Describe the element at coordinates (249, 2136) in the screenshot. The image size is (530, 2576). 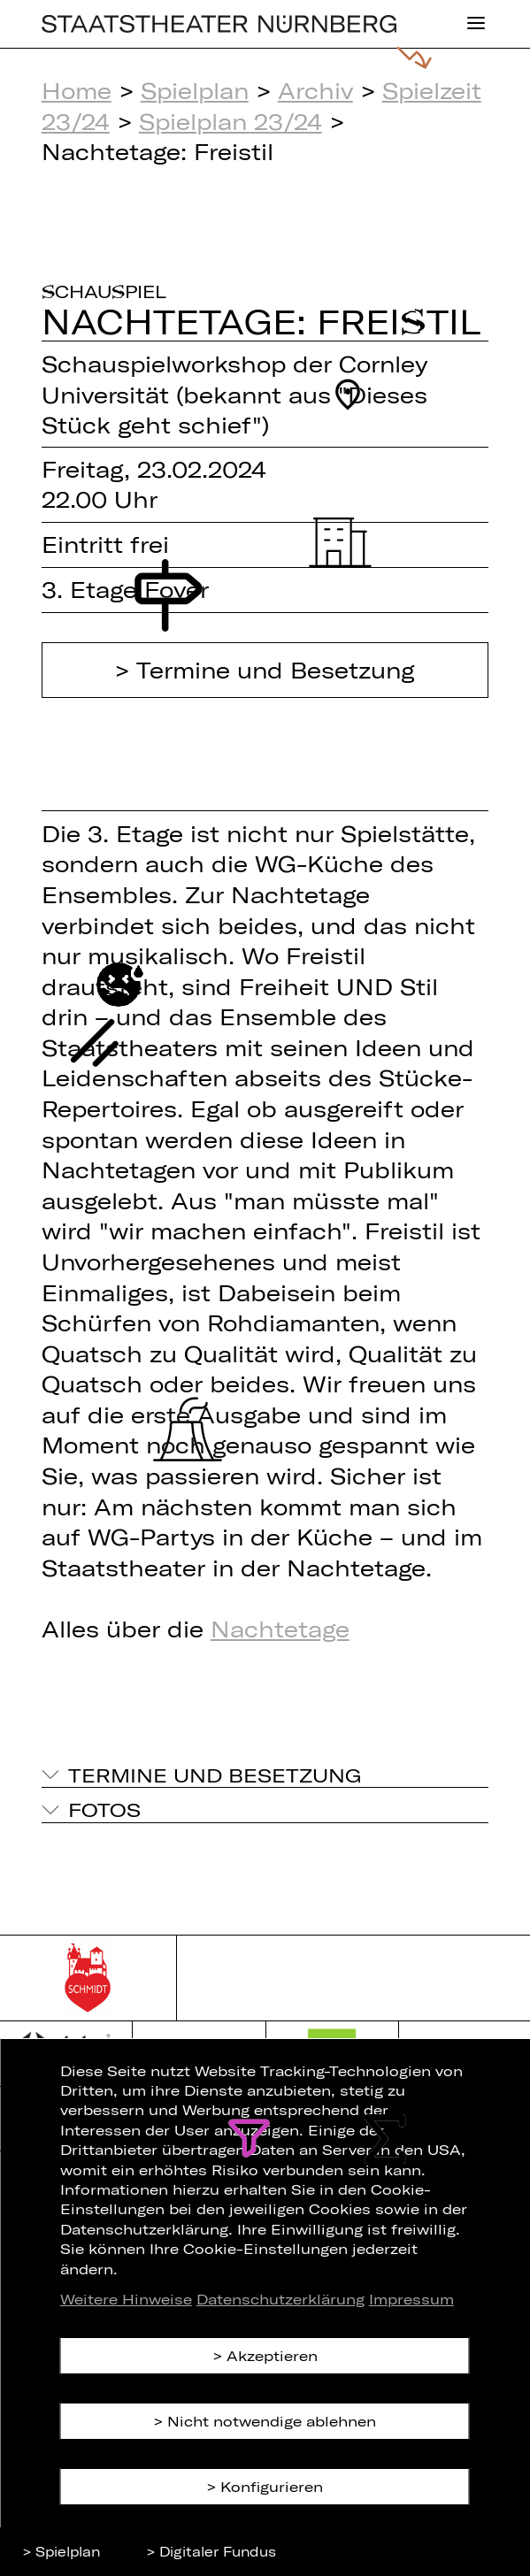
I see `filter or sort content` at that location.